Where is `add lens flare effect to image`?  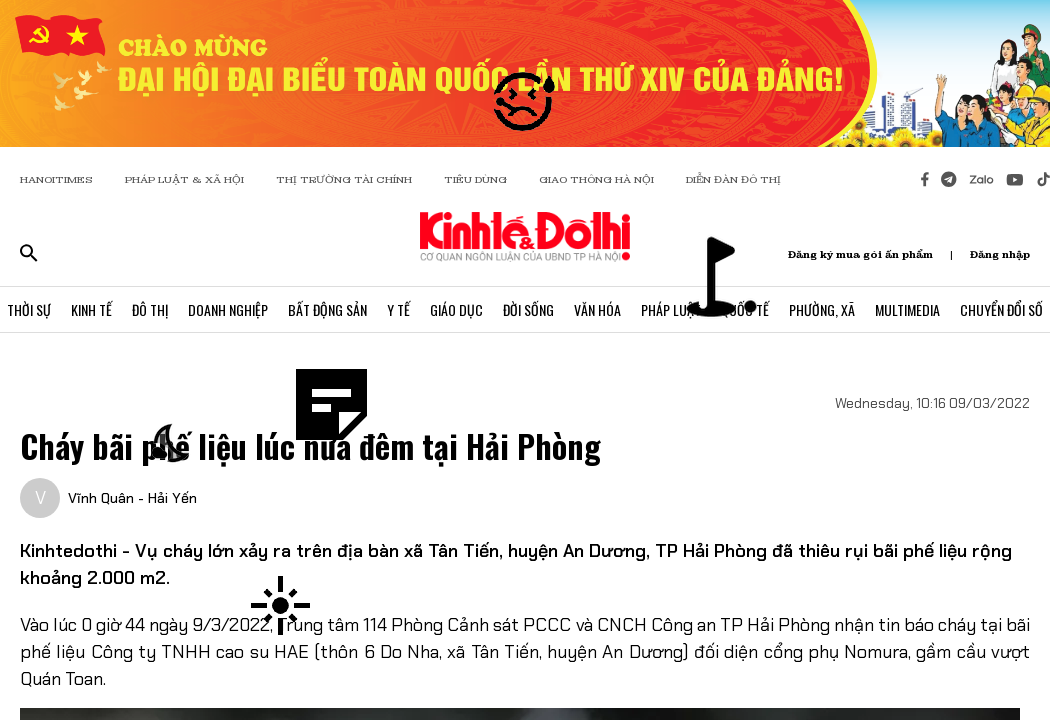
add lens flare effect to image is located at coordinates (280, 605).